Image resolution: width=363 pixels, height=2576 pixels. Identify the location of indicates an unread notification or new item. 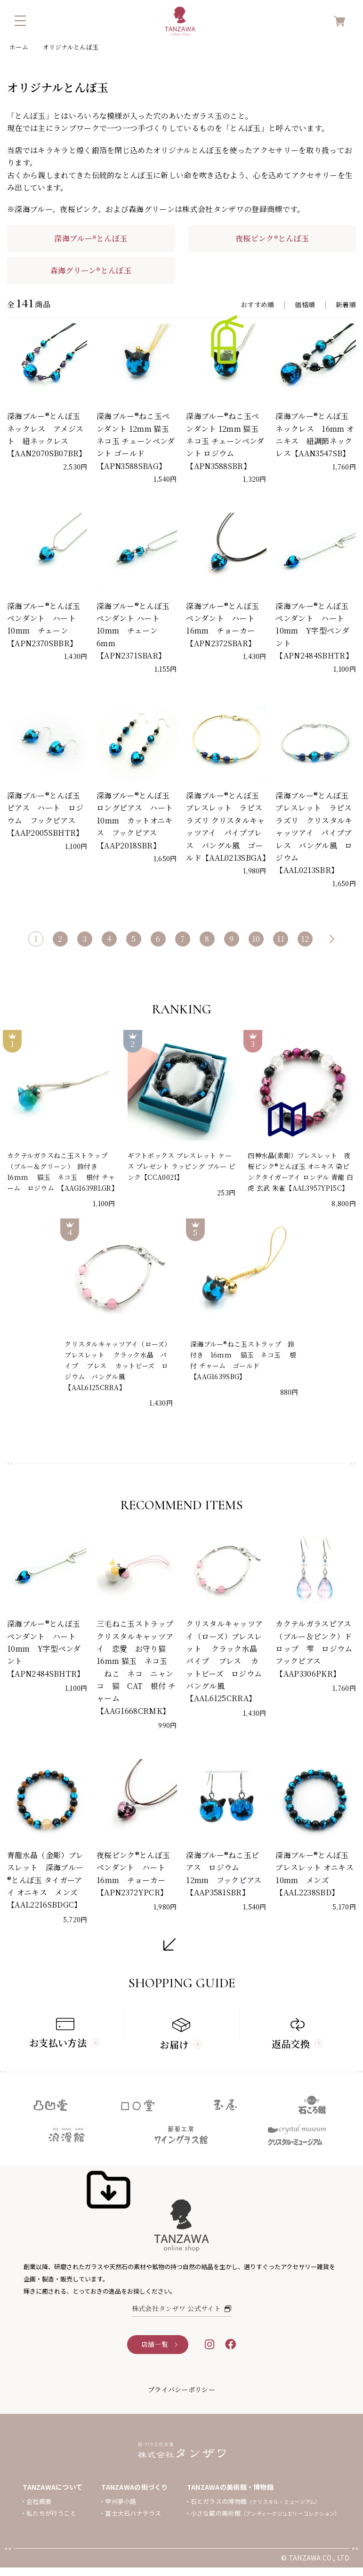
(242, 1883).